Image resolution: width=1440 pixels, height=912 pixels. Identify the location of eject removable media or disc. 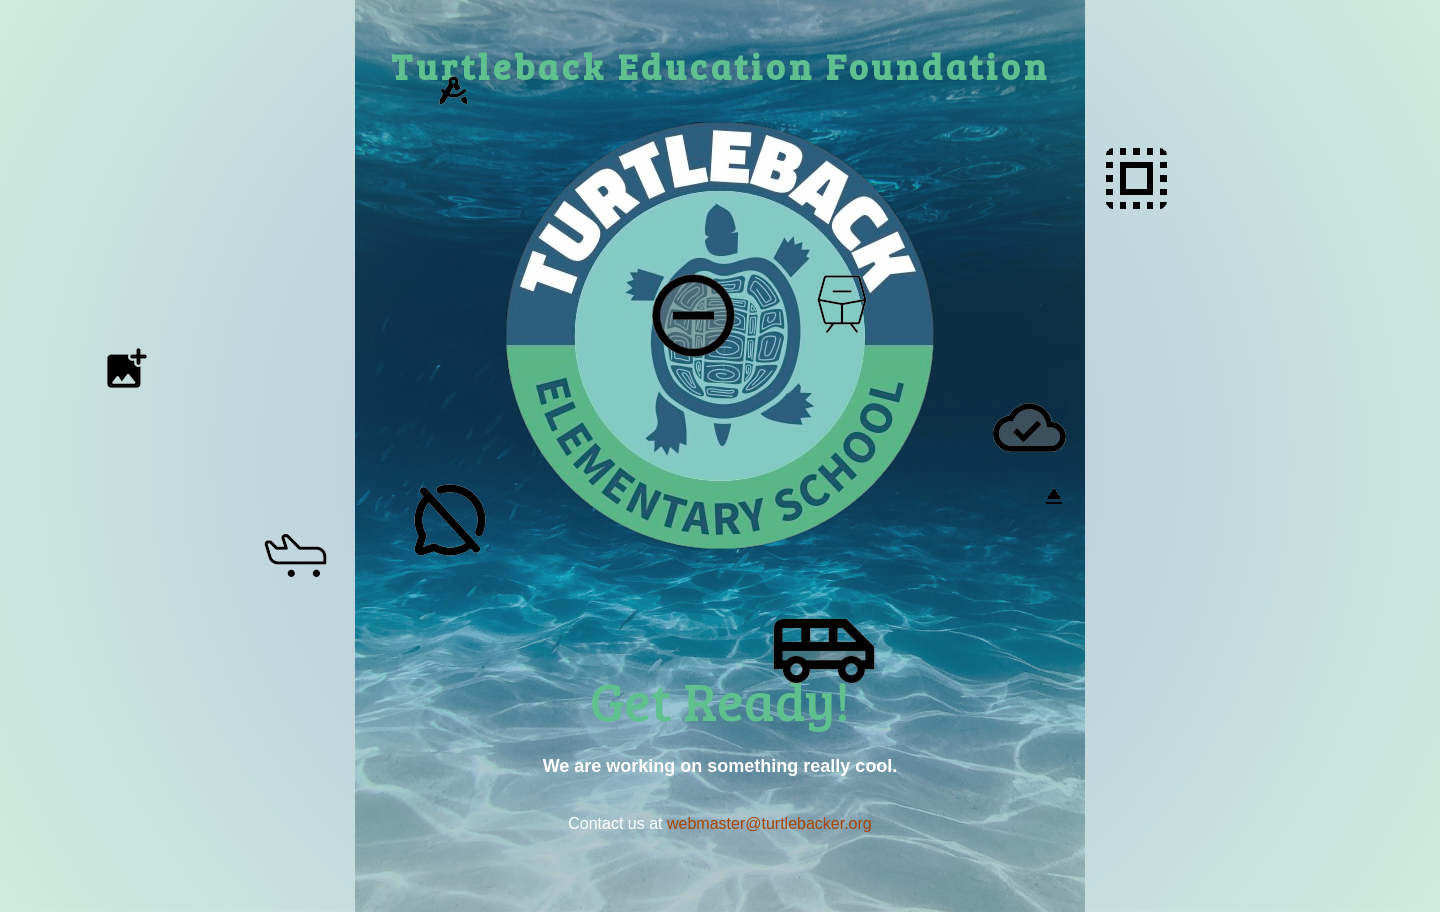
(1054, 496).